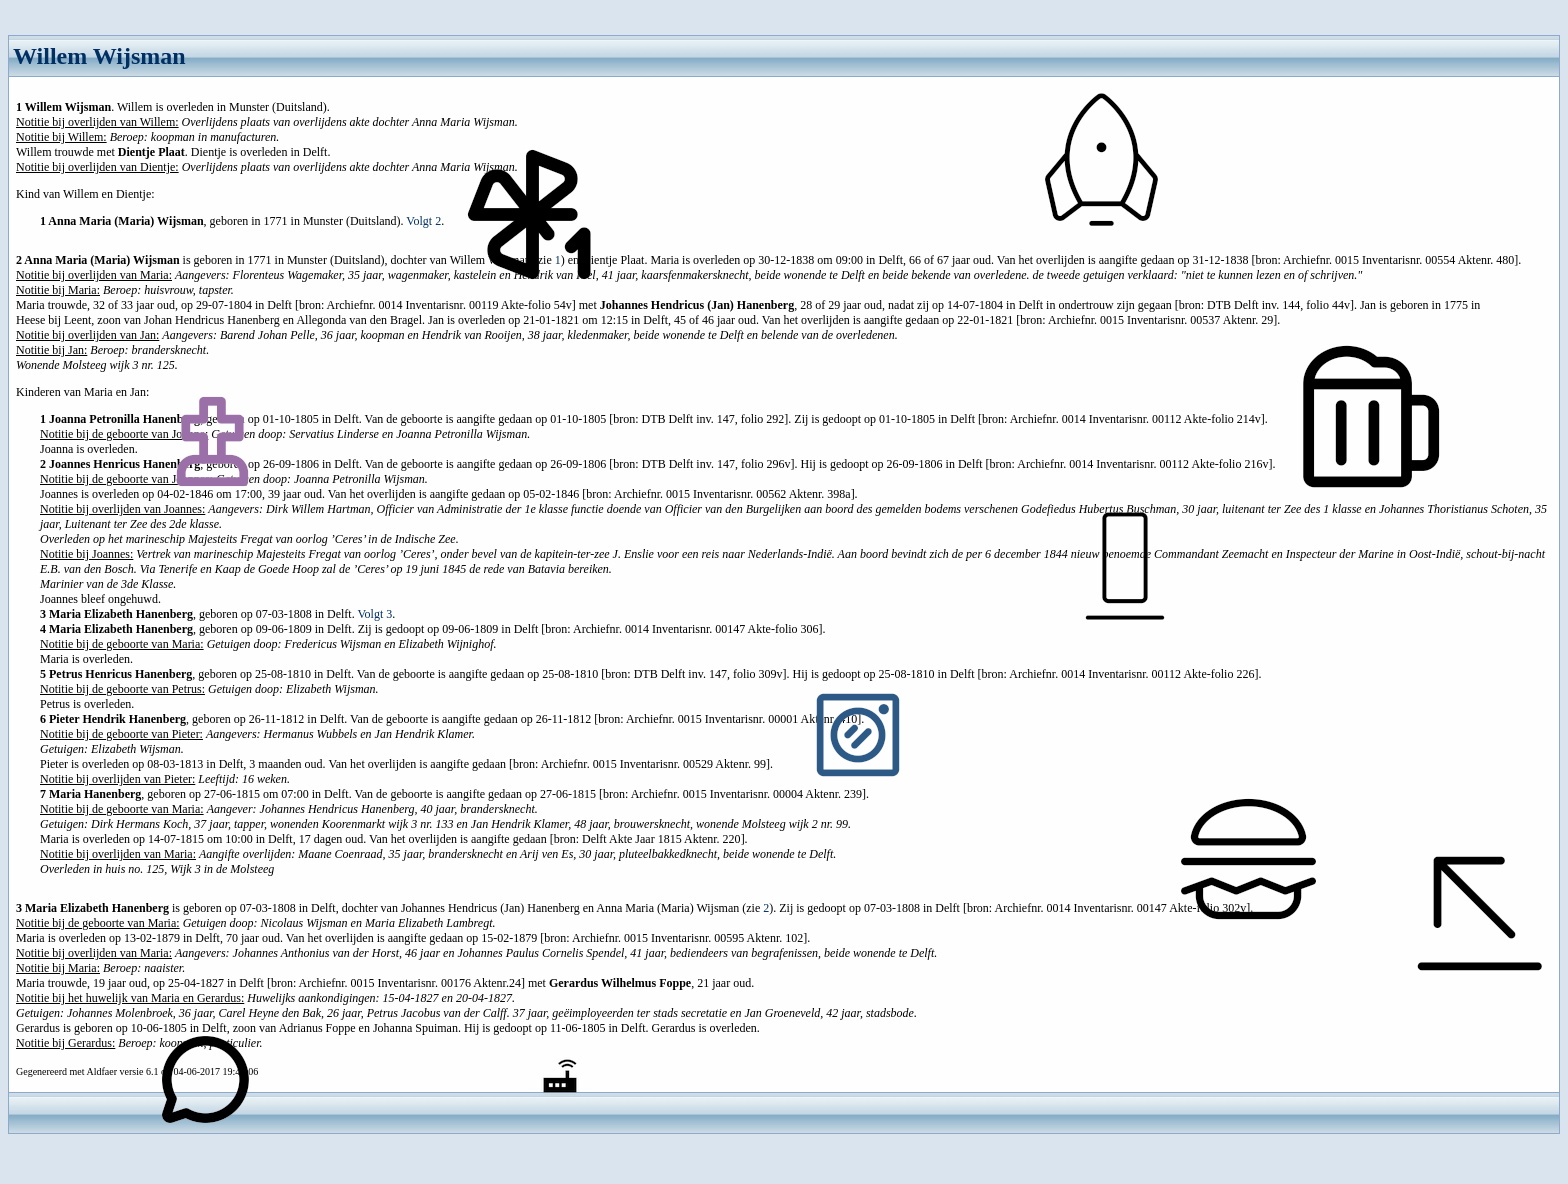 The height and width of the screenshot is (1184, 1568). I want to click on indicates a deceased user or memorial account, so click(212, 441).